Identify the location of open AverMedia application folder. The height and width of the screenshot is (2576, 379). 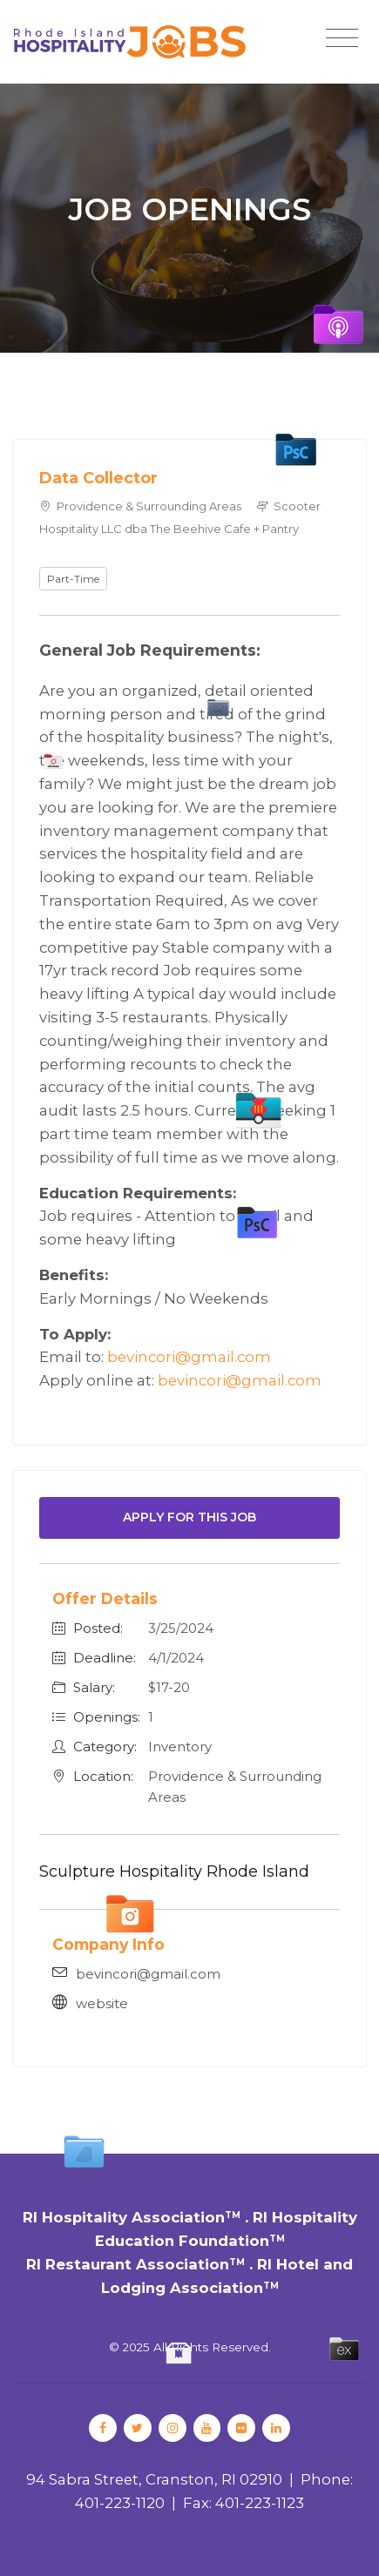
(53, 762).